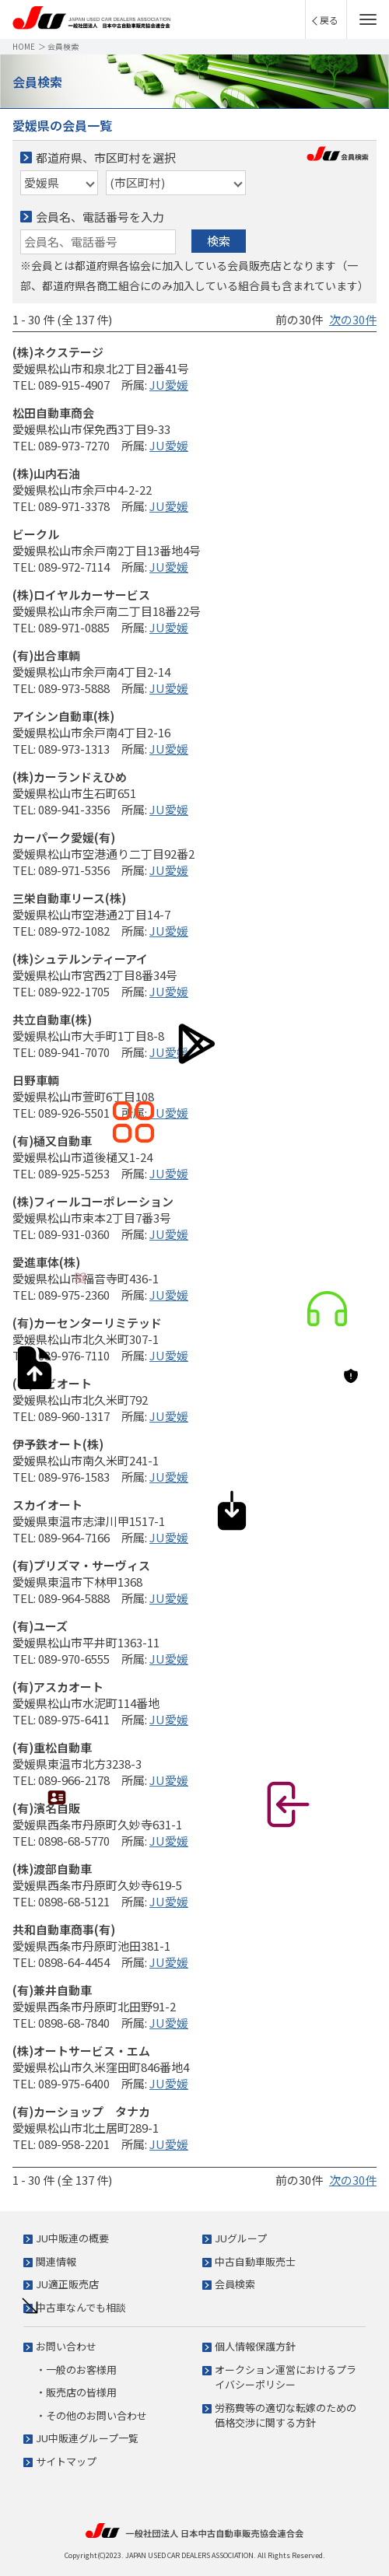  I want to click on open google play store, so click(197, 1044).